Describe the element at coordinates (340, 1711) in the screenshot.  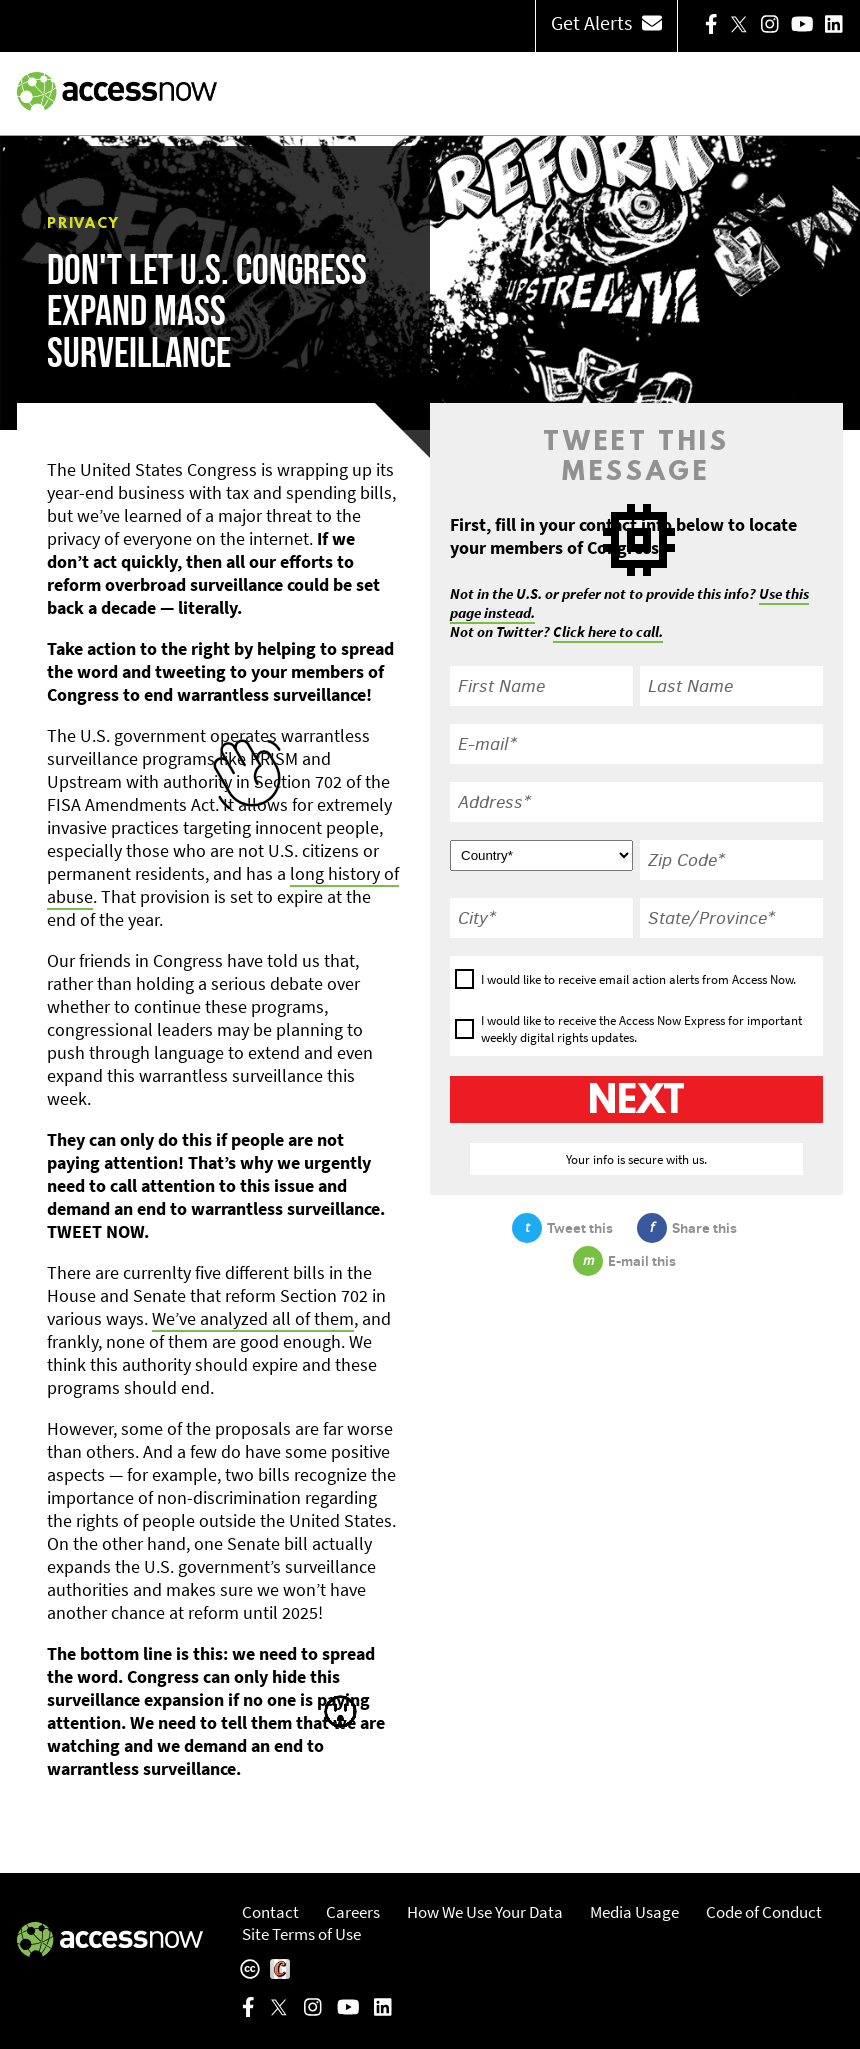
I see `electrical outlet or power socket indicator` at that location.